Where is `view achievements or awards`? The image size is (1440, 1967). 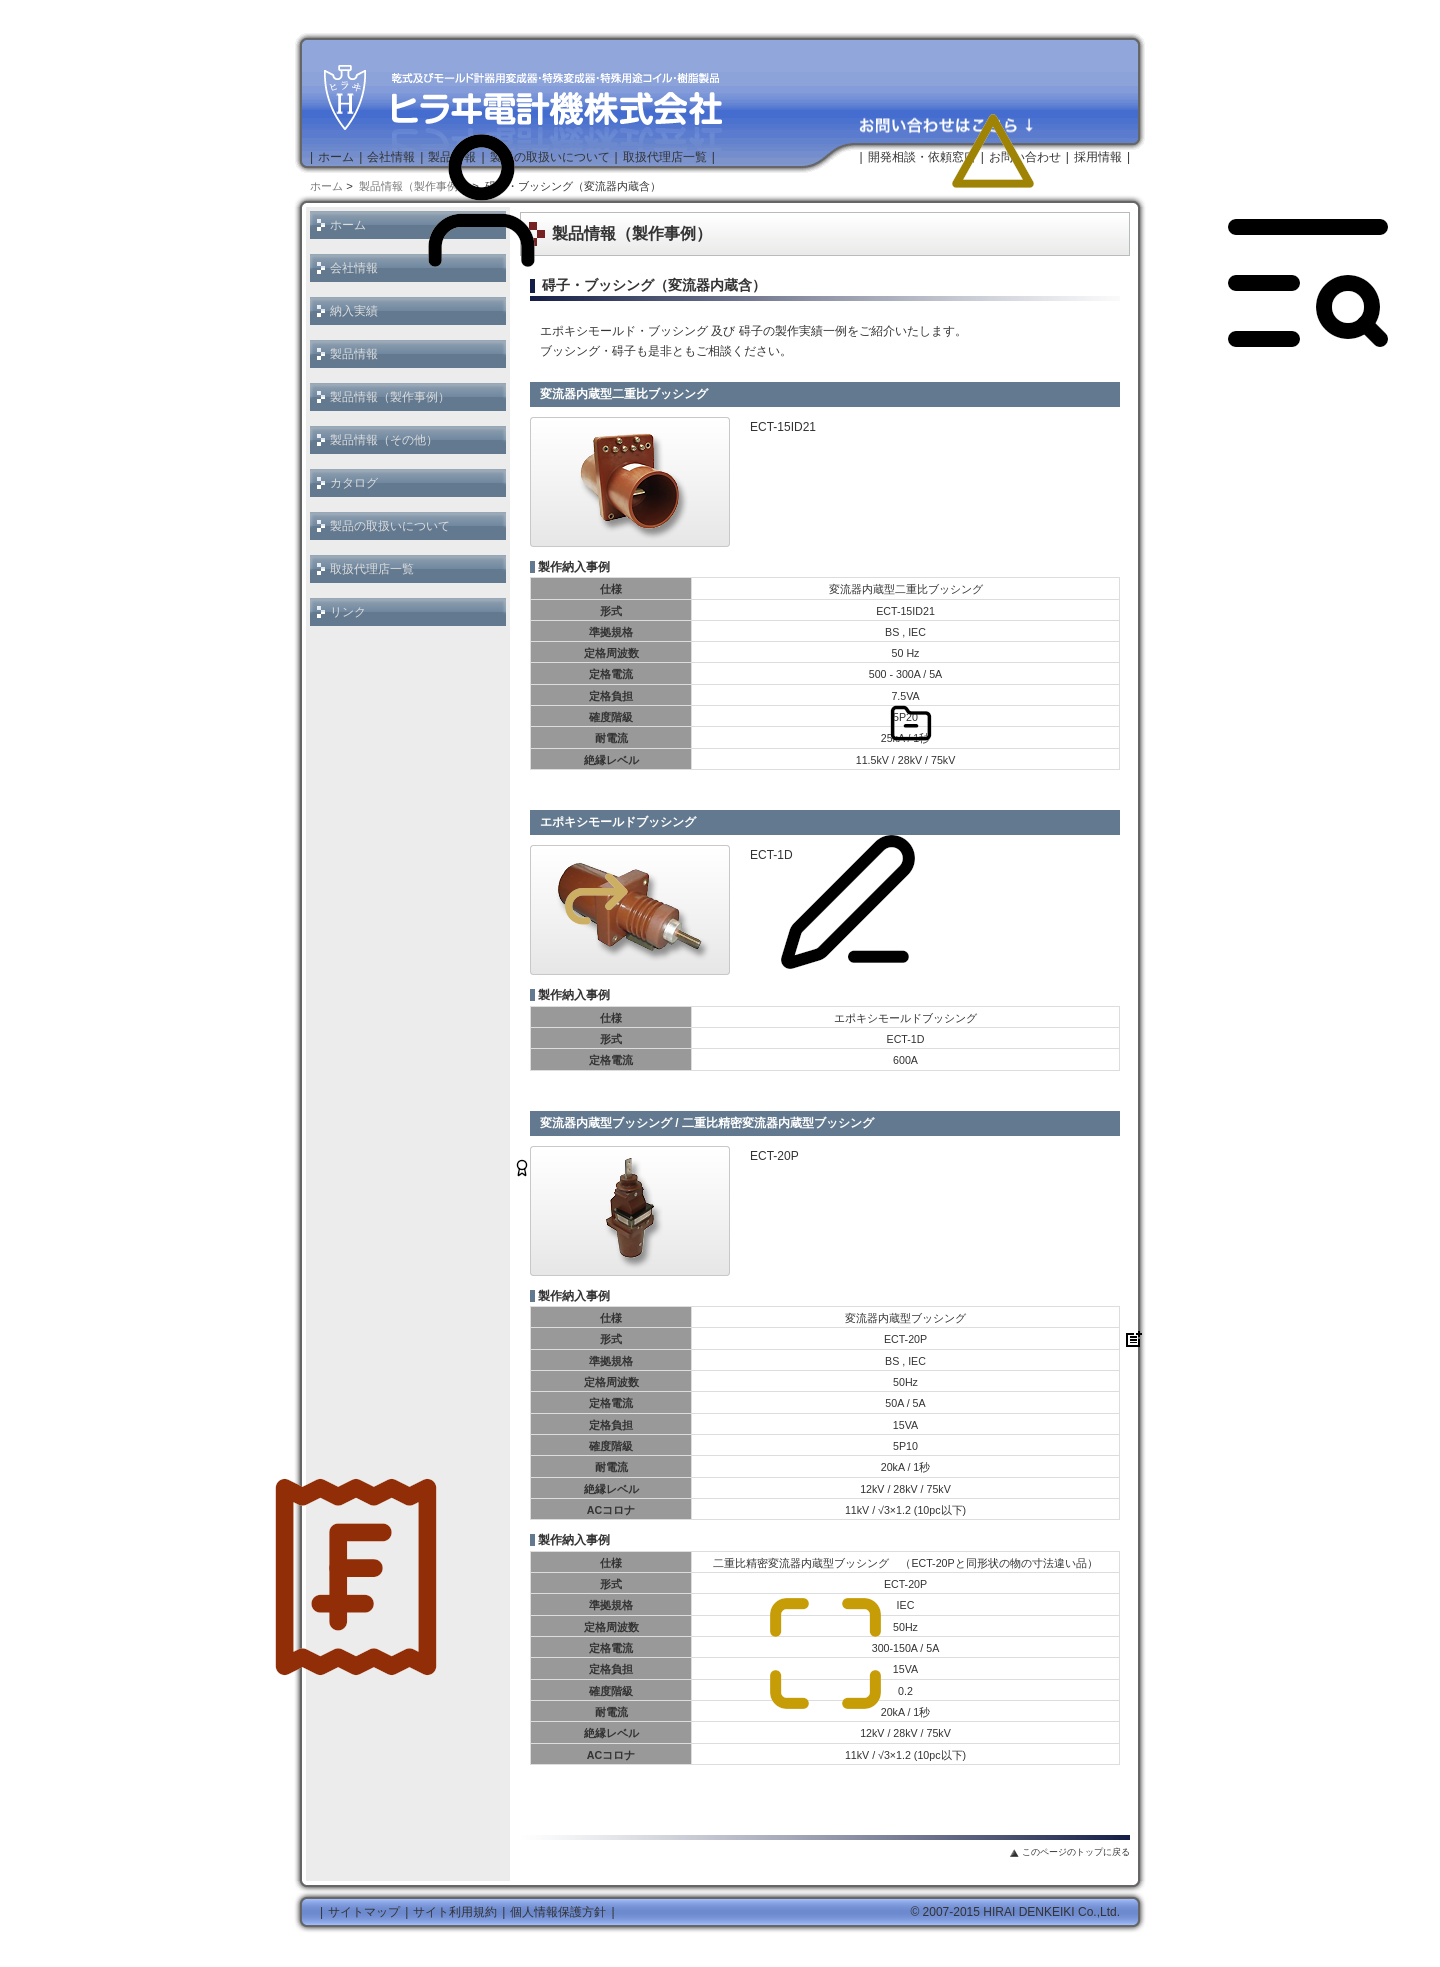 view achievements or awards is located at coordinates (522, 1168).